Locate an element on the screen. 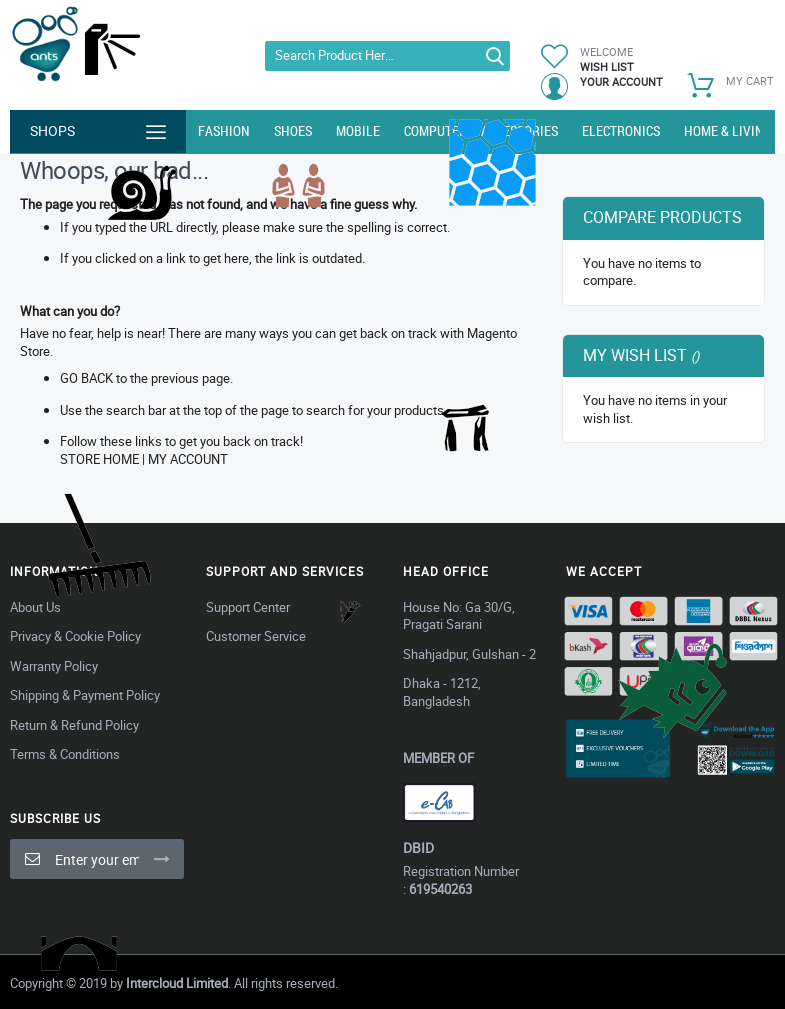 The height and width of the screenshot is (1009, 785). indicates slow loading or processing speed is located at coordinates (142, 192).